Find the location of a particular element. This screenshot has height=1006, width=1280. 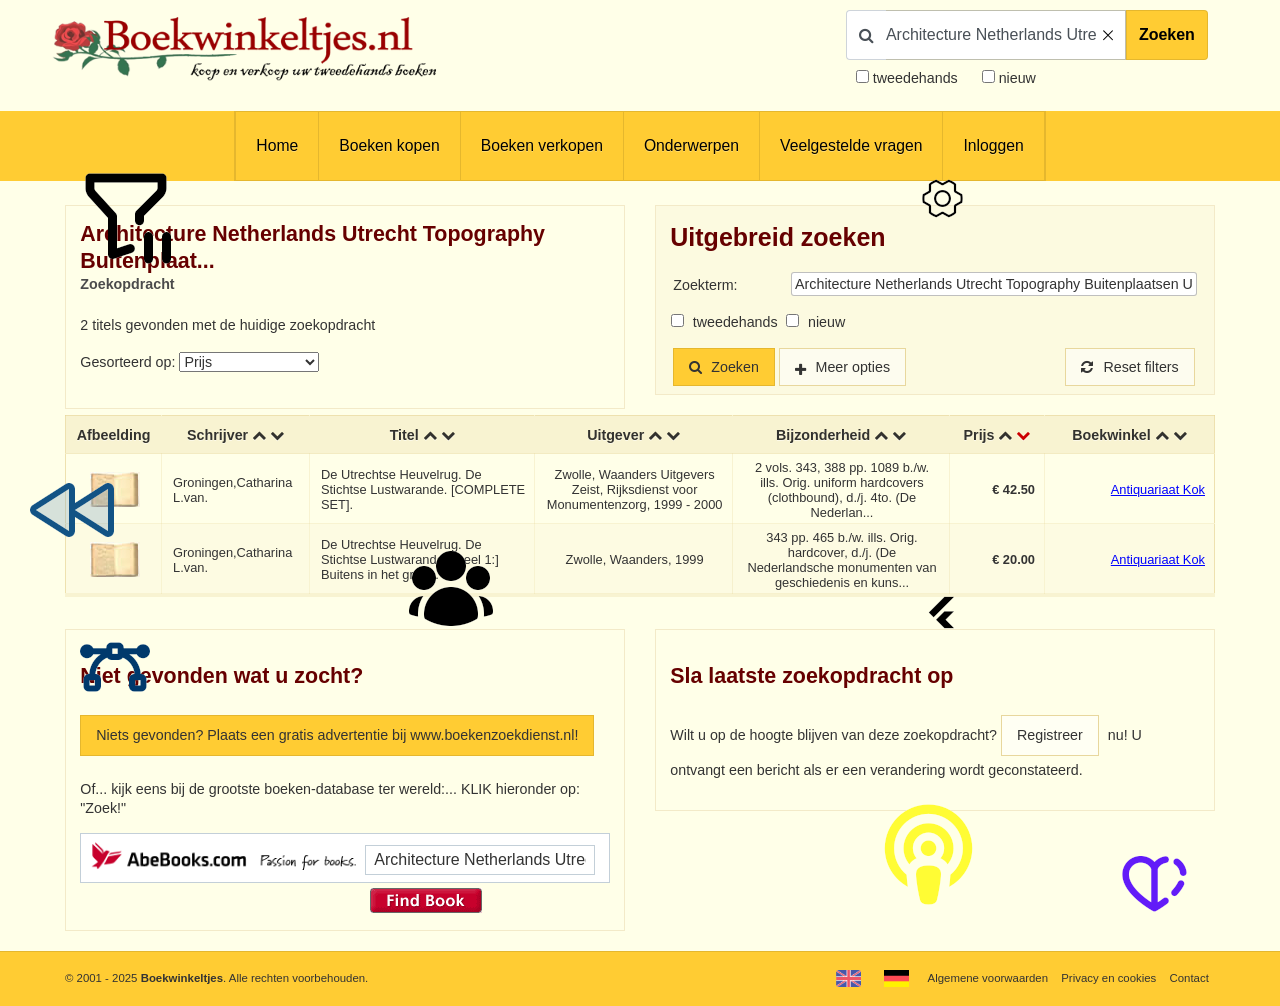

access settings or preferences is located at coordinates (942, 198).